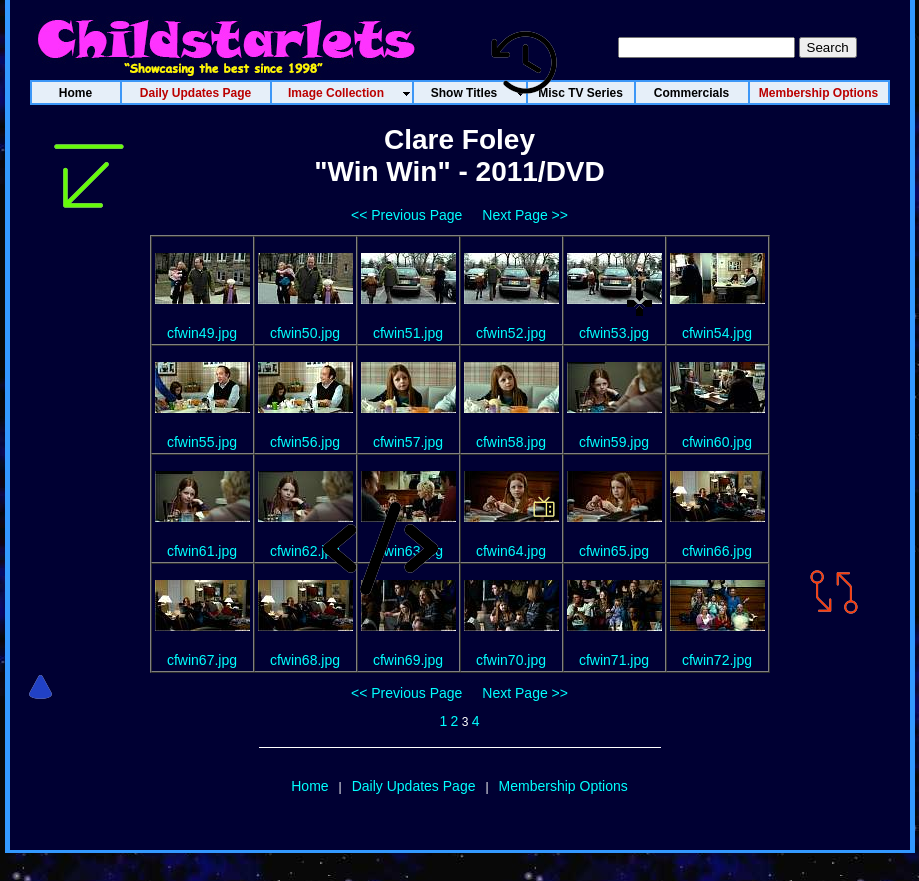 This screenshot has height=881, width=919. What do you see at coordinates (544, 508) in the screenshot?
I see `access TV or video streaming features` at bounding box center [544, 508].